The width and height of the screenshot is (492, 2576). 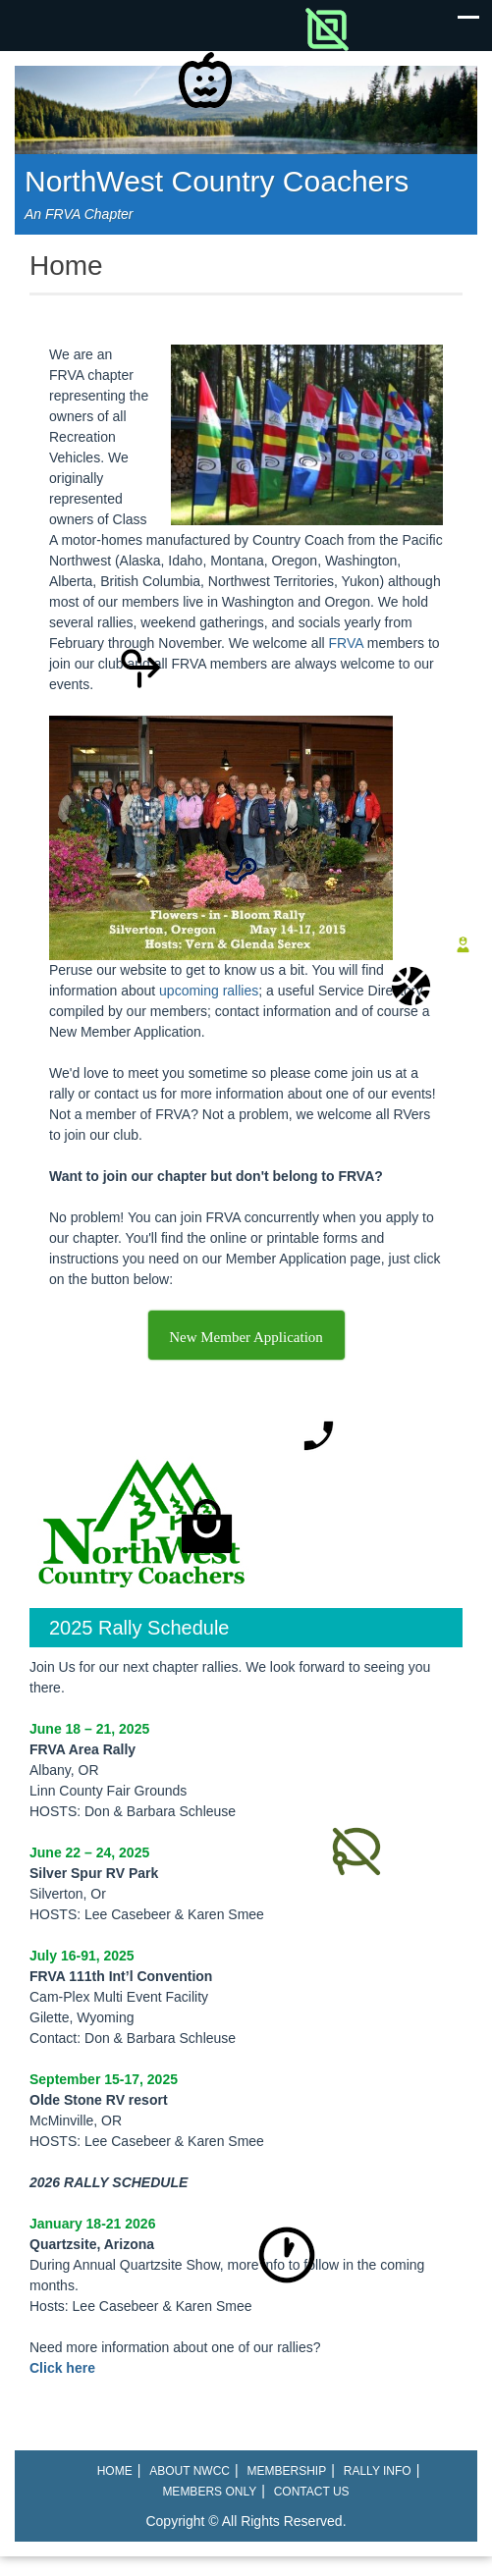 What do you see at coordinates (206, 1526) in the screenshot?
I see `view your shopping bag` at bounding box center [206, 1526].